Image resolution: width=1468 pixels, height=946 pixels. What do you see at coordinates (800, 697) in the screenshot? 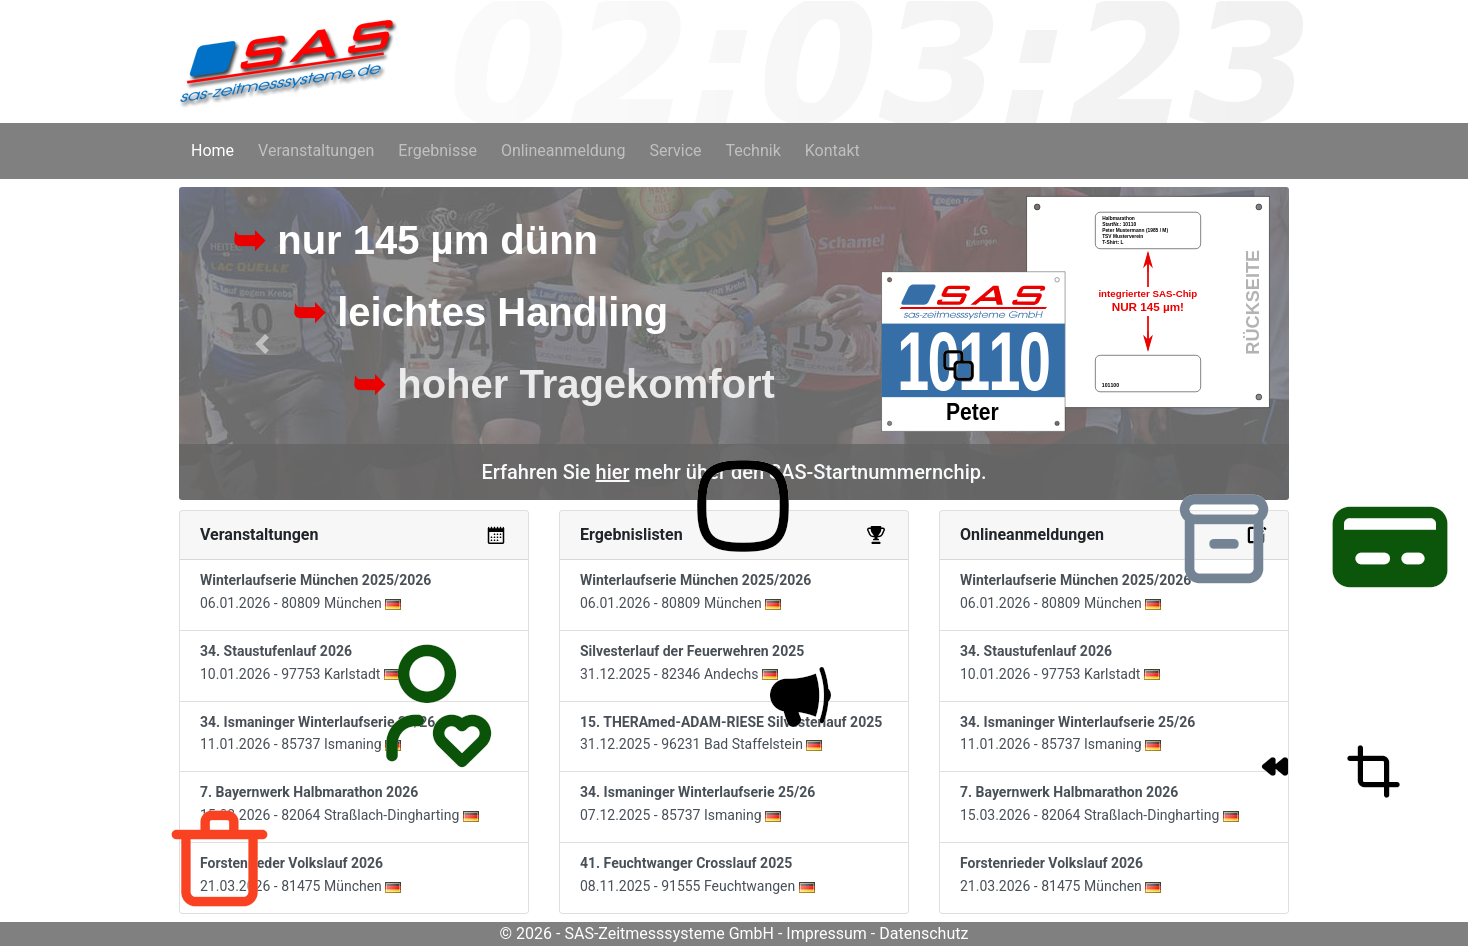
I see `make an announcement` at bounding box center [800, 697].